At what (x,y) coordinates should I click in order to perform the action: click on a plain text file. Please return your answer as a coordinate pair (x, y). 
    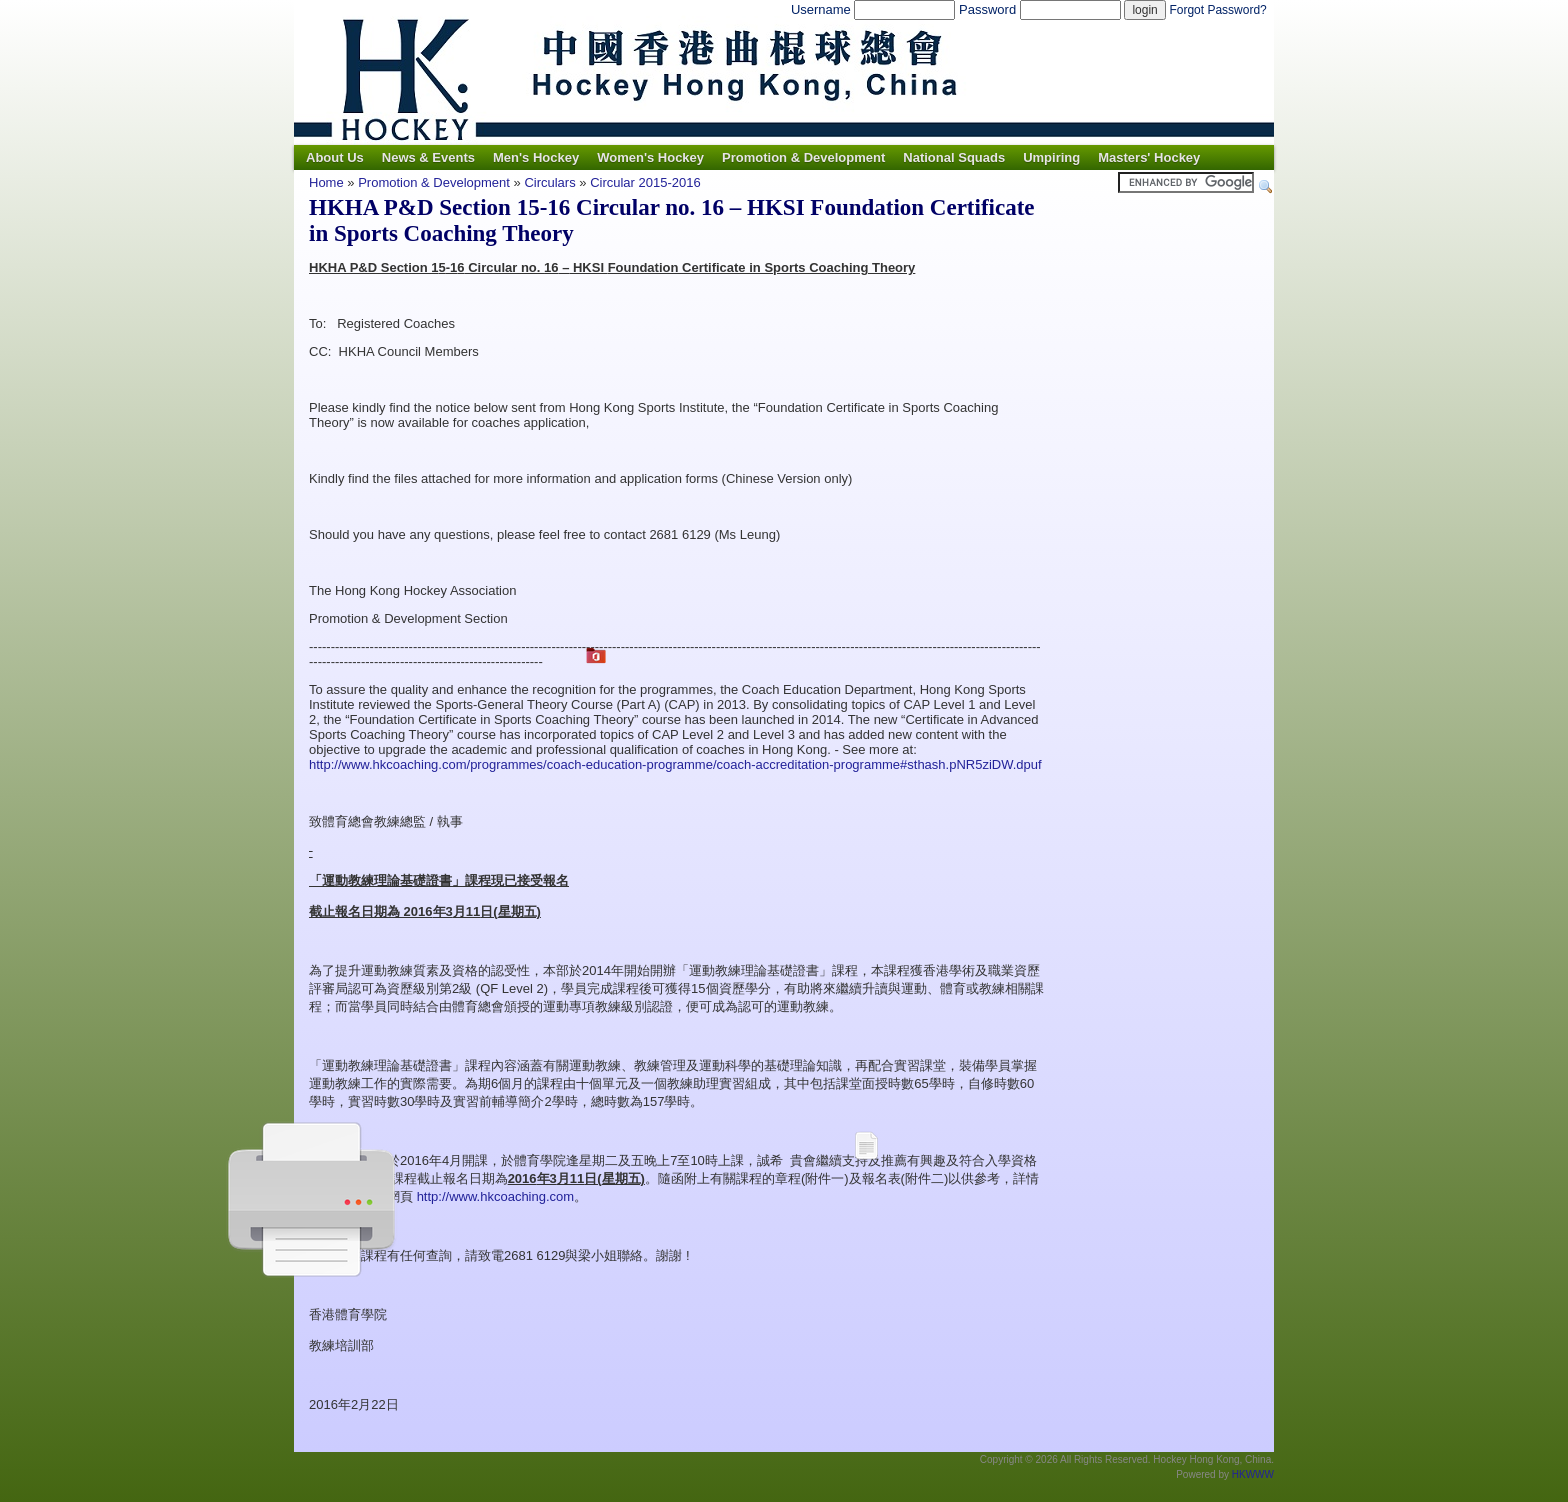
    Looking at the image, I should click on (866, 1145).